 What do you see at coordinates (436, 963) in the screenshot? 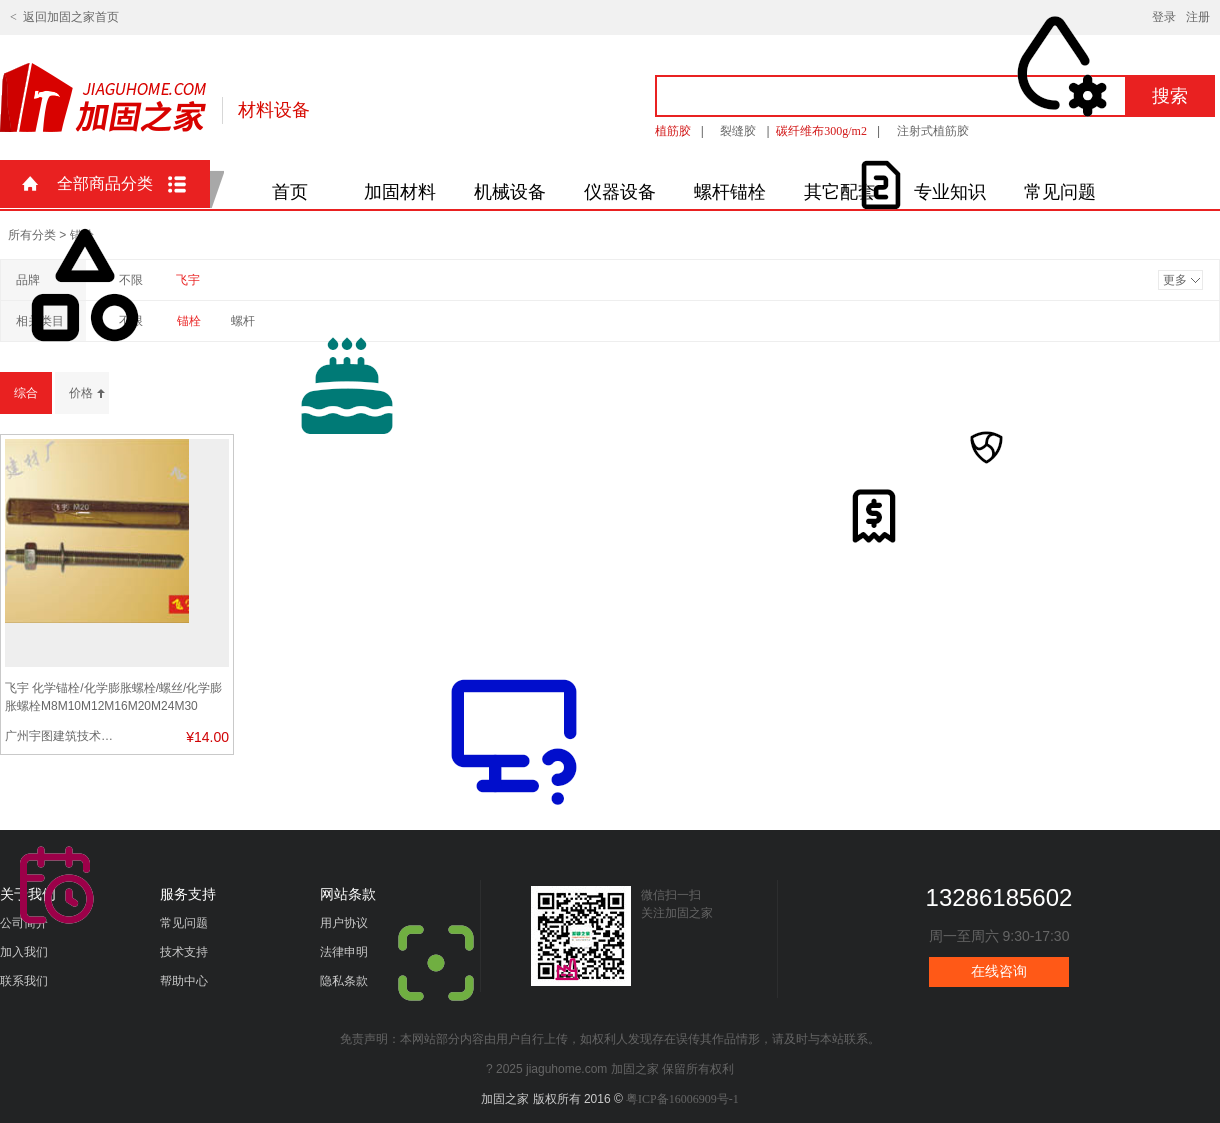
I see `center focus on selected area` at bounding box center [436, 963].